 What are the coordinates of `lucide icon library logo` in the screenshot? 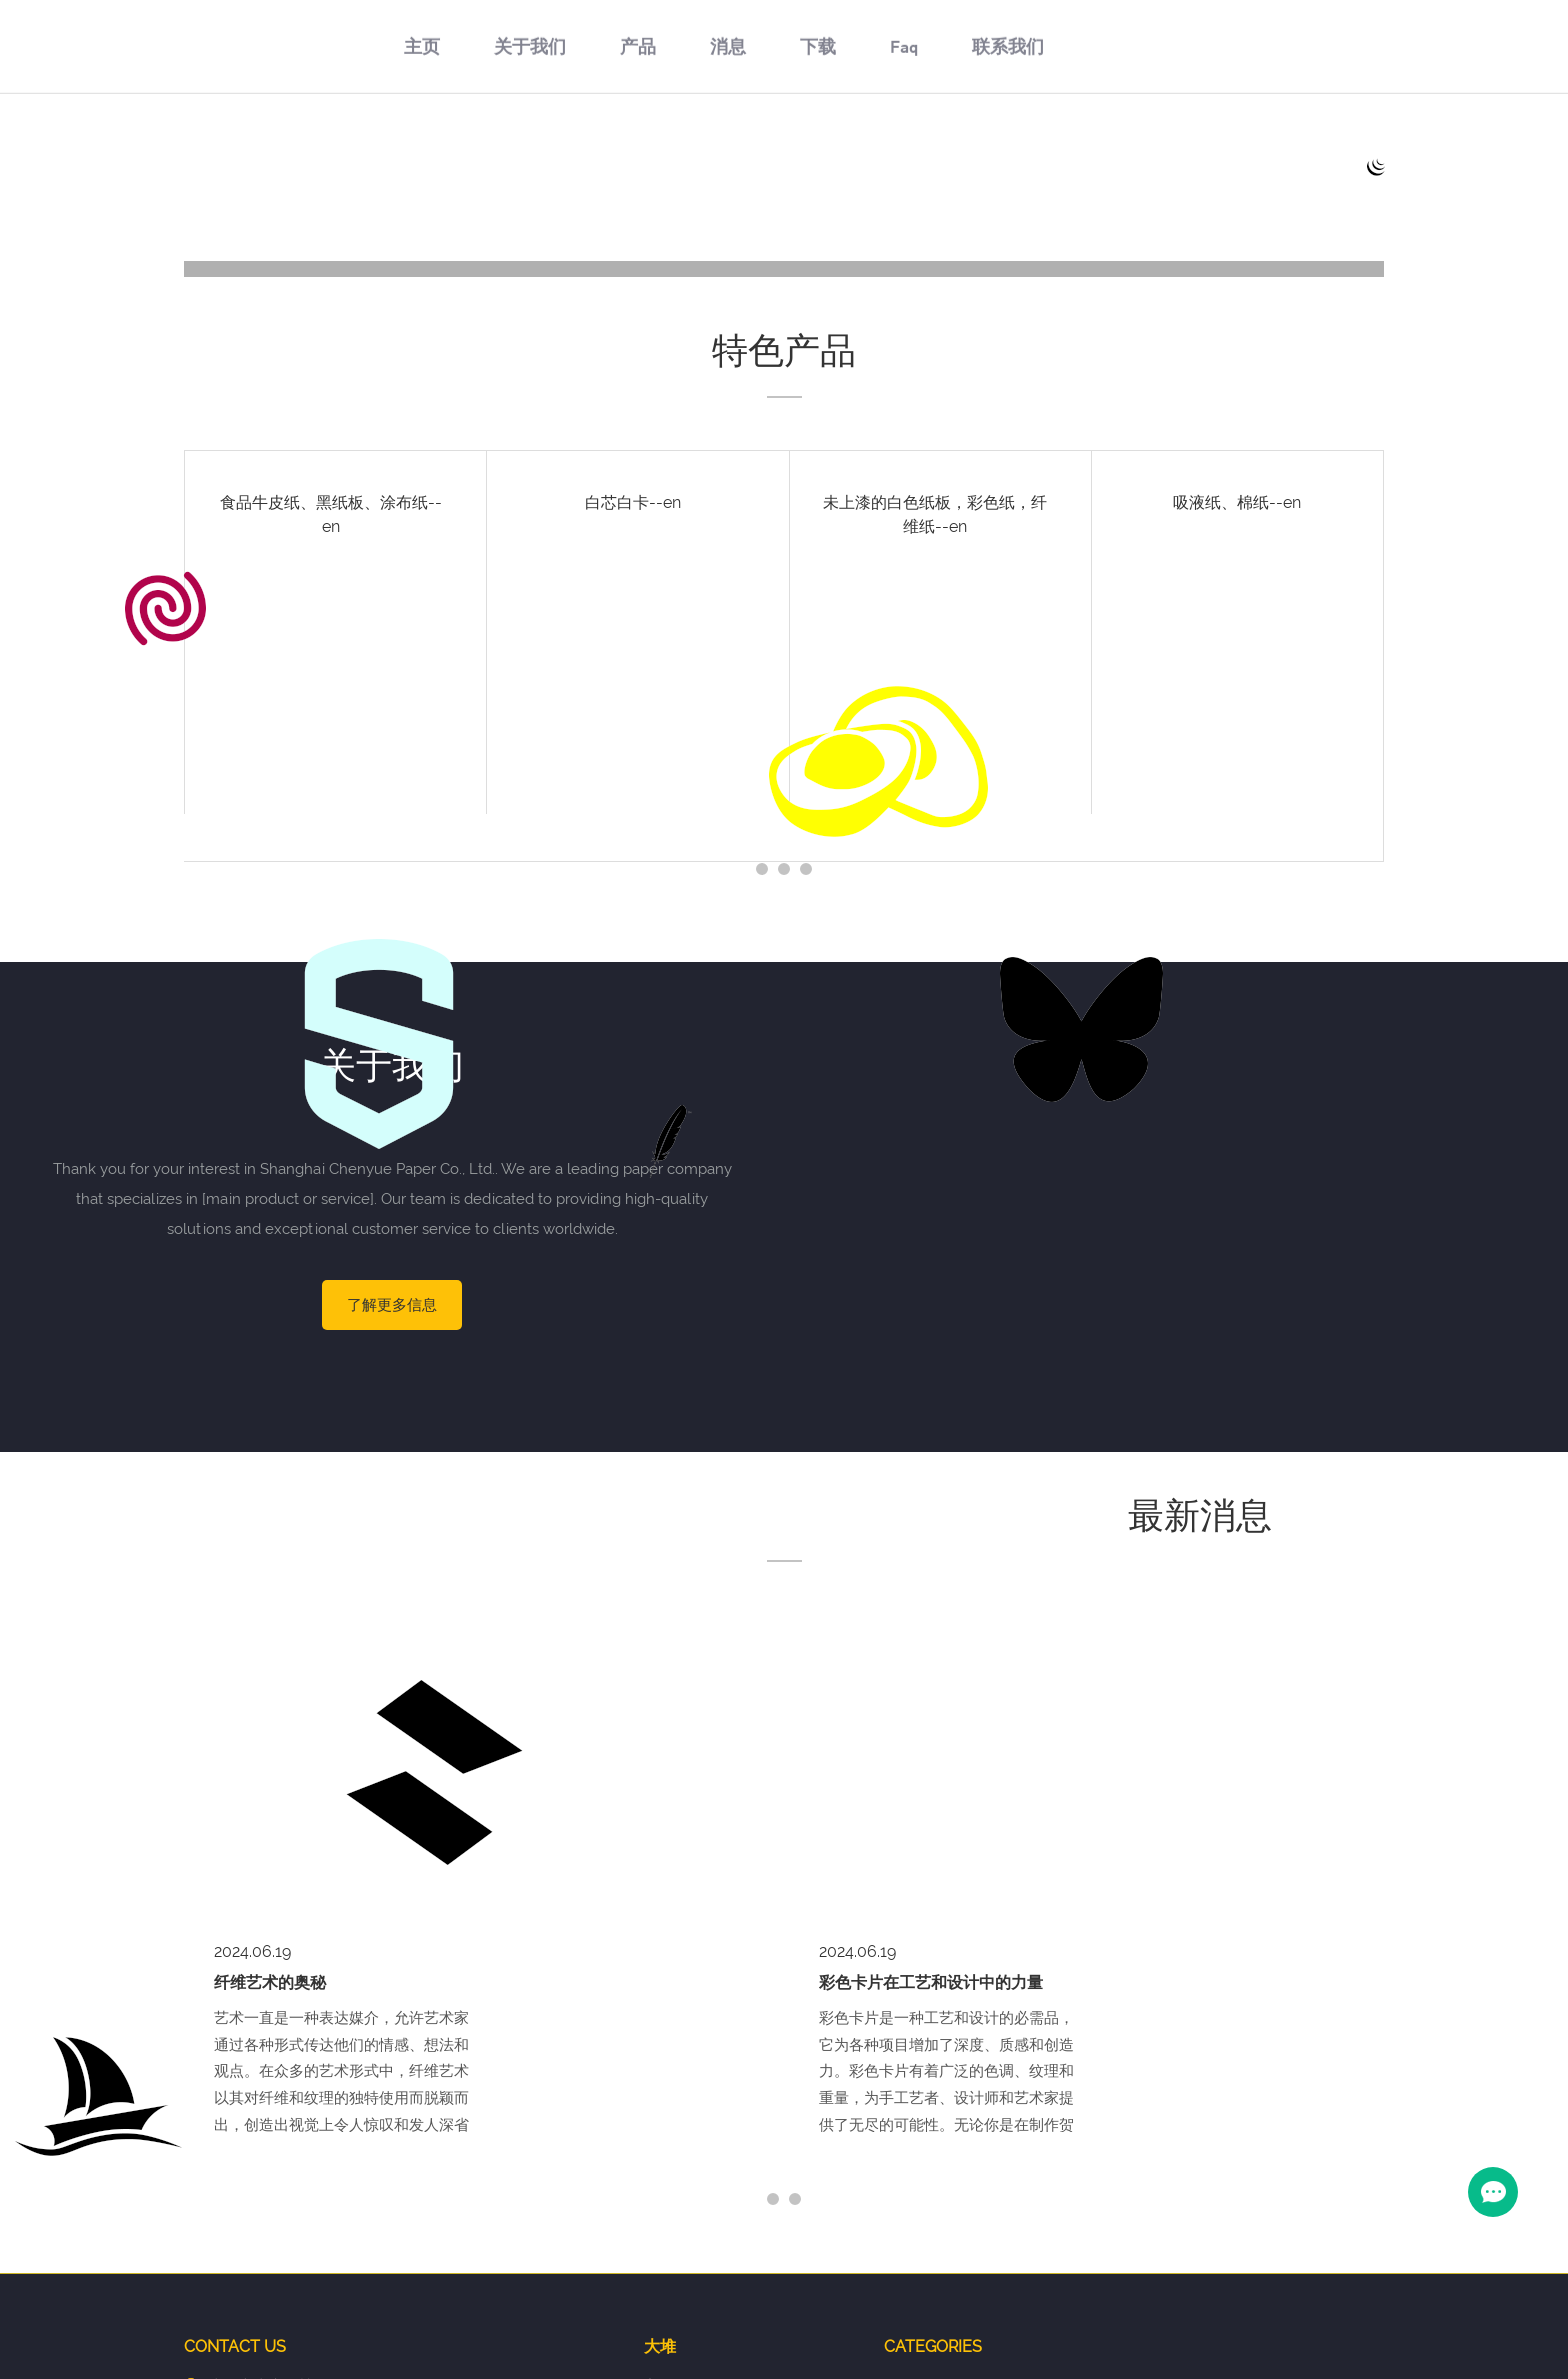 It's located at (165, 608).